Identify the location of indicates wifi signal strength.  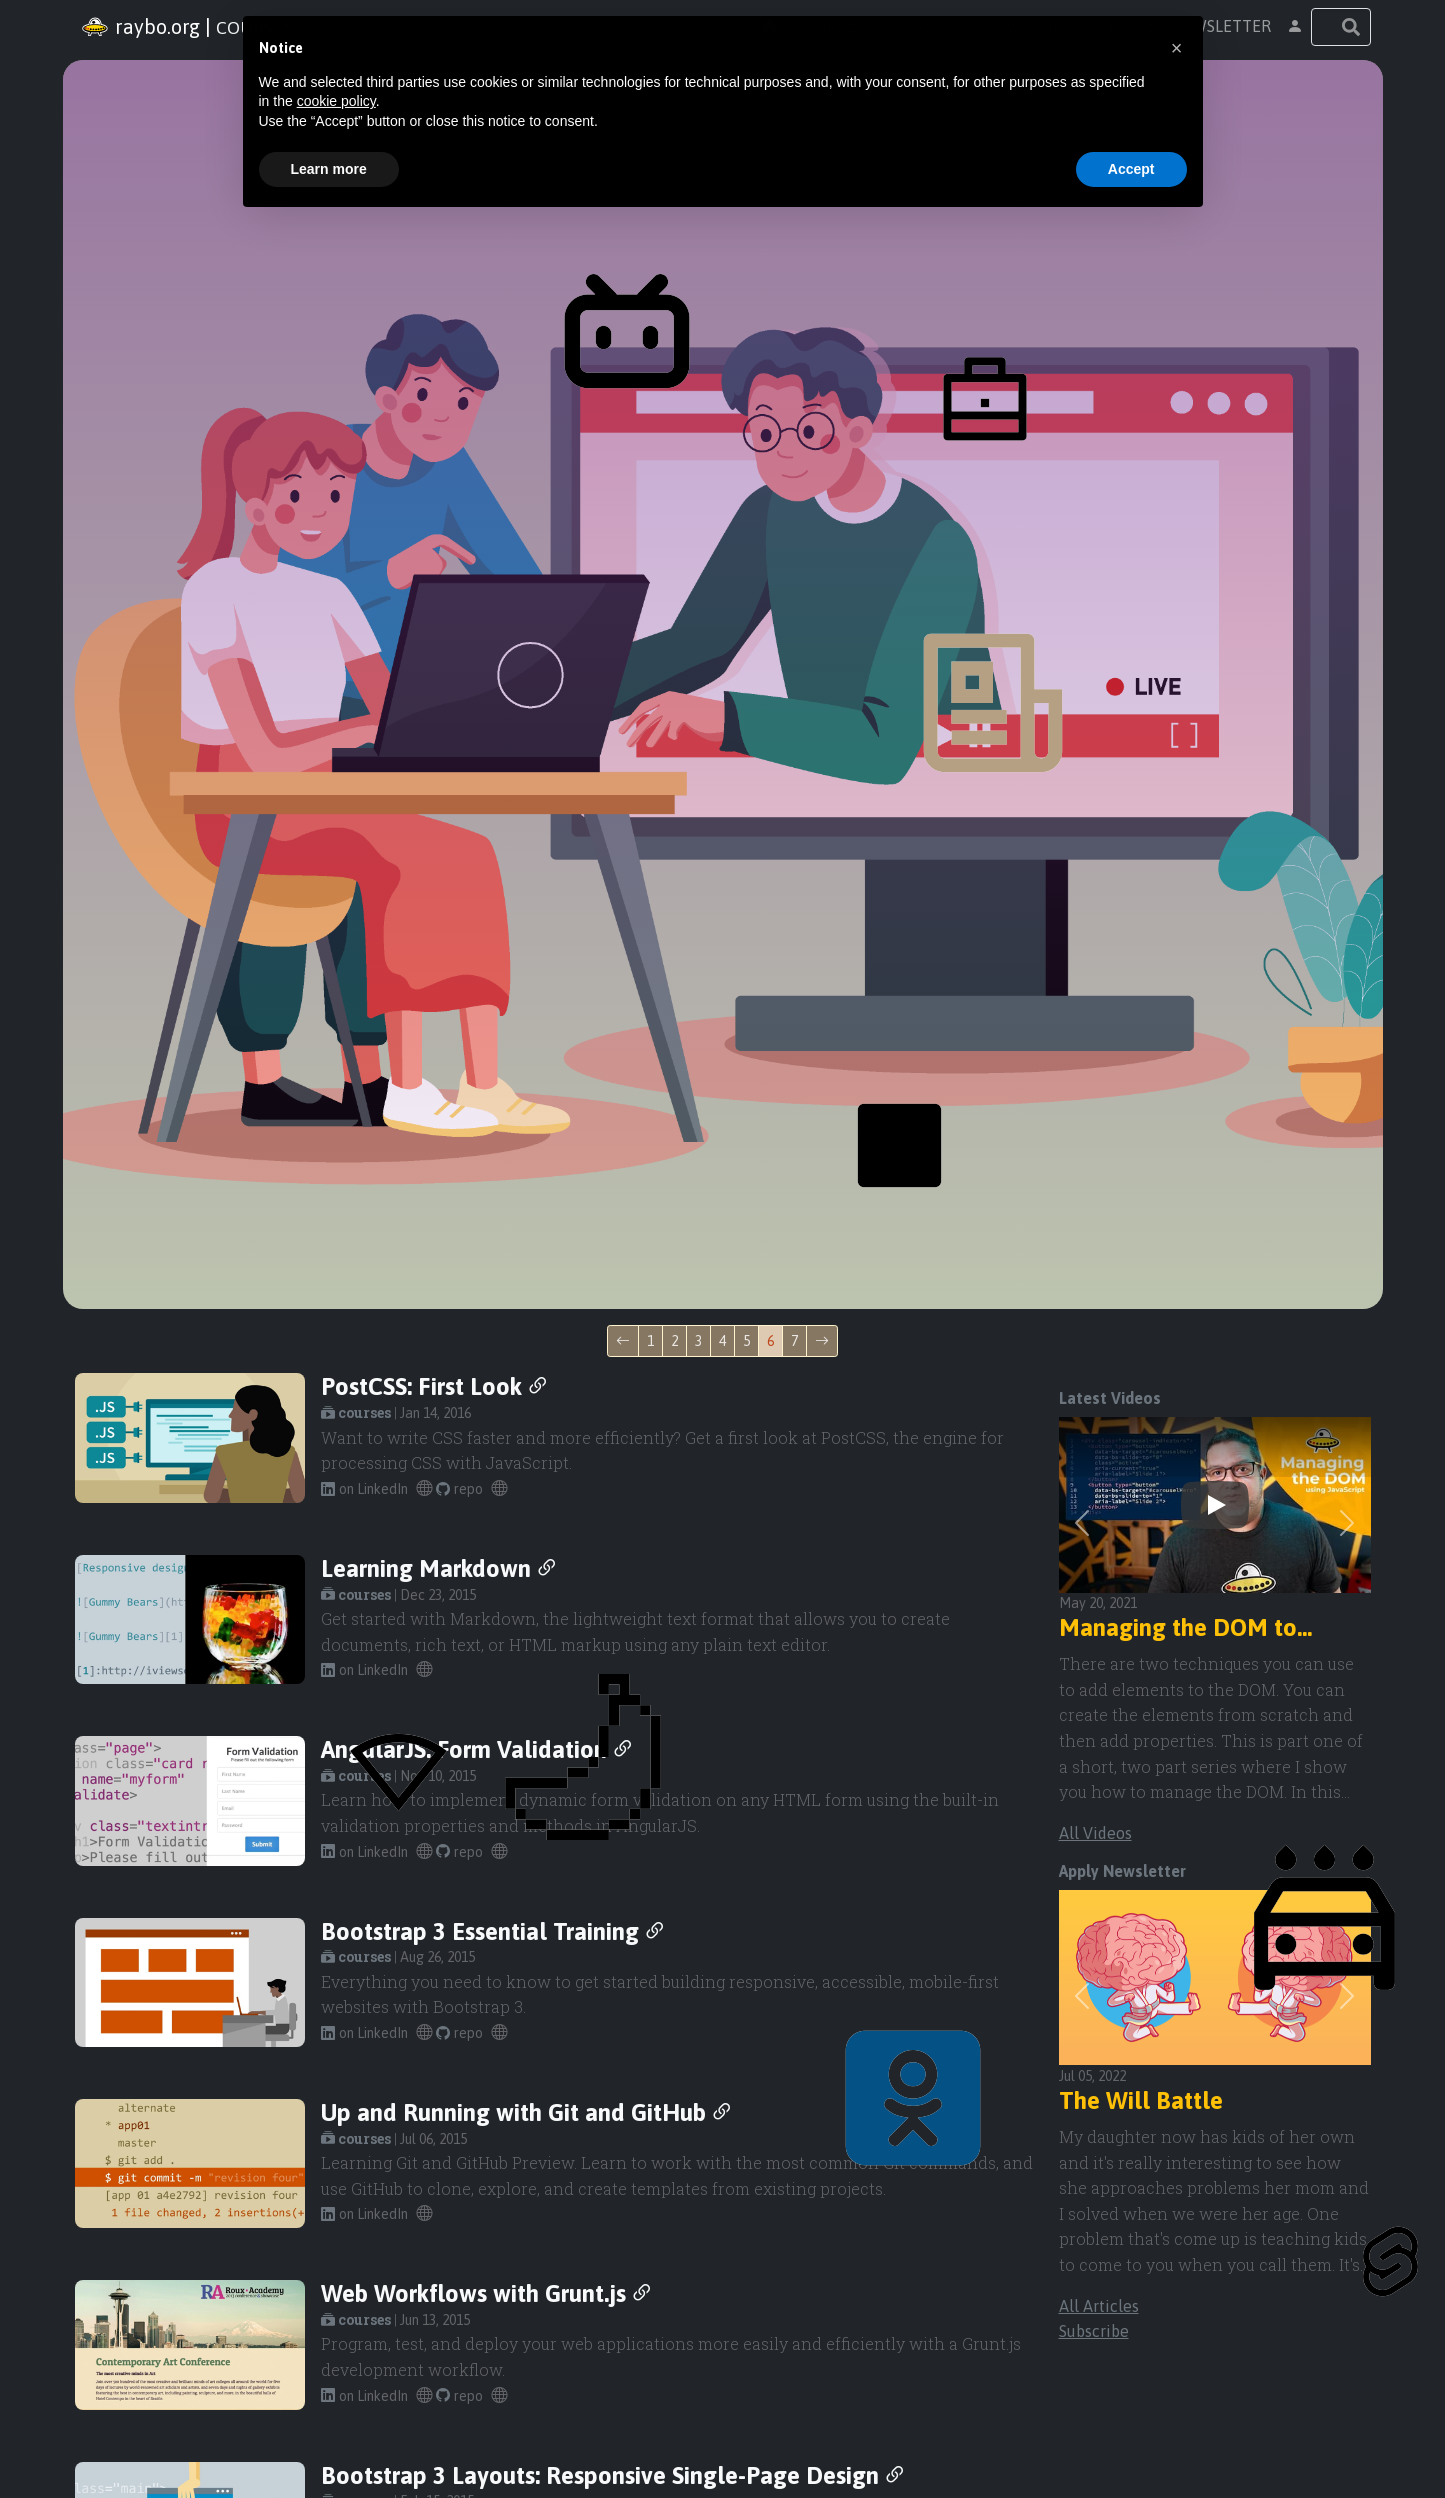
(398, 1772).